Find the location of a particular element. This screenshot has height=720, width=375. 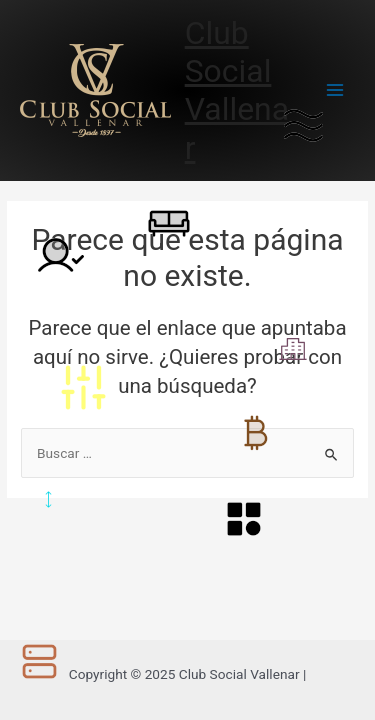

indicates water or aquatic features is located at coordinates (303, 125).